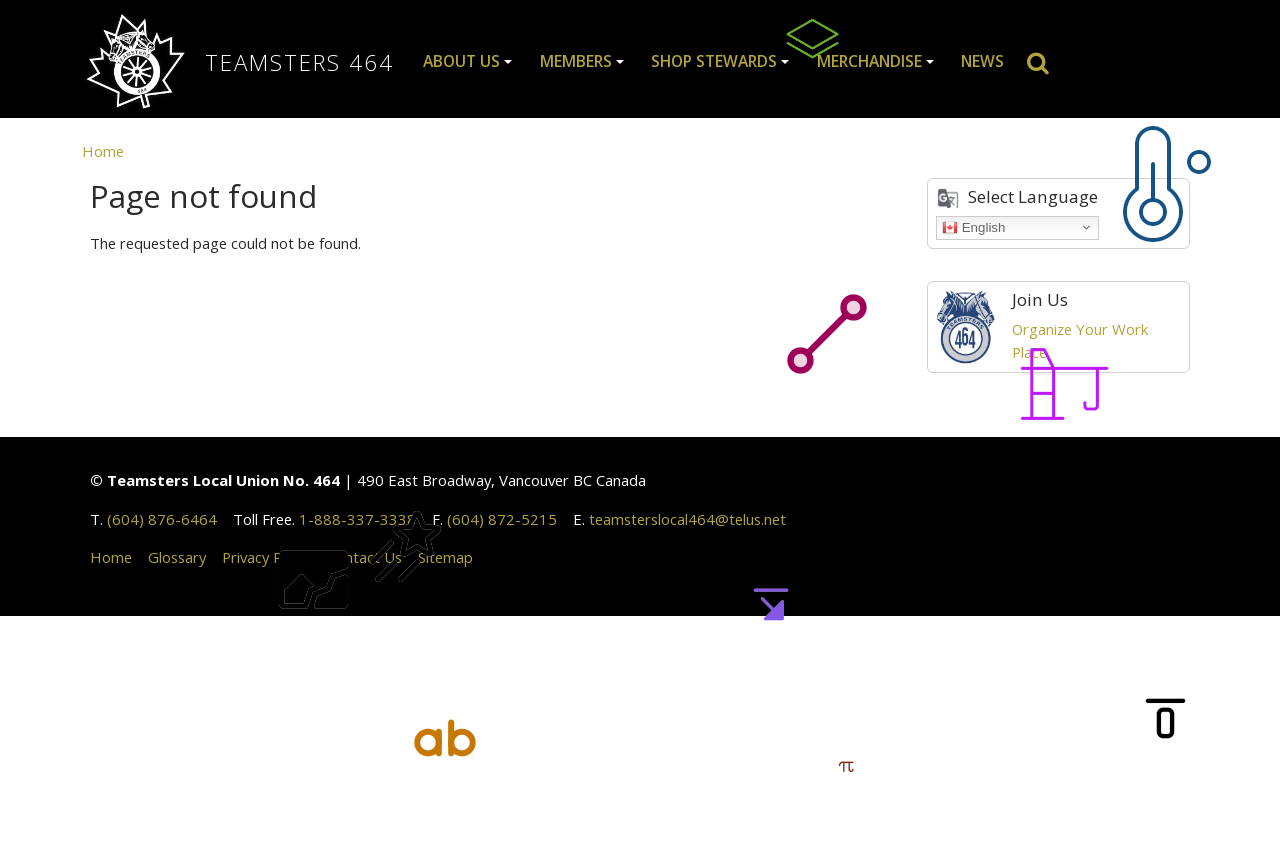 Image resolution: width=1280 pixels, height=860 pixels. Describe the element at coordinates (1063, 384) in the screenshot. I see `indicates construction or building in progress` at that location.